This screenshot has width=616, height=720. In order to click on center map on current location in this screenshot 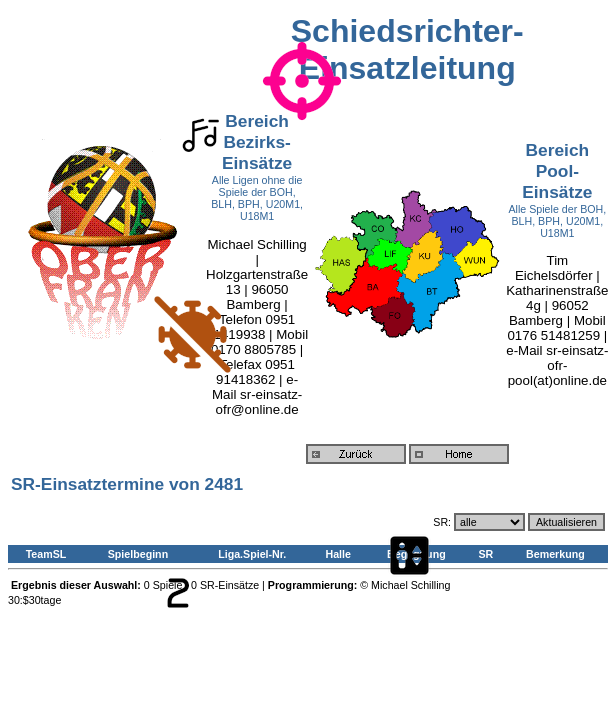, I will do `click(302, 81)`.